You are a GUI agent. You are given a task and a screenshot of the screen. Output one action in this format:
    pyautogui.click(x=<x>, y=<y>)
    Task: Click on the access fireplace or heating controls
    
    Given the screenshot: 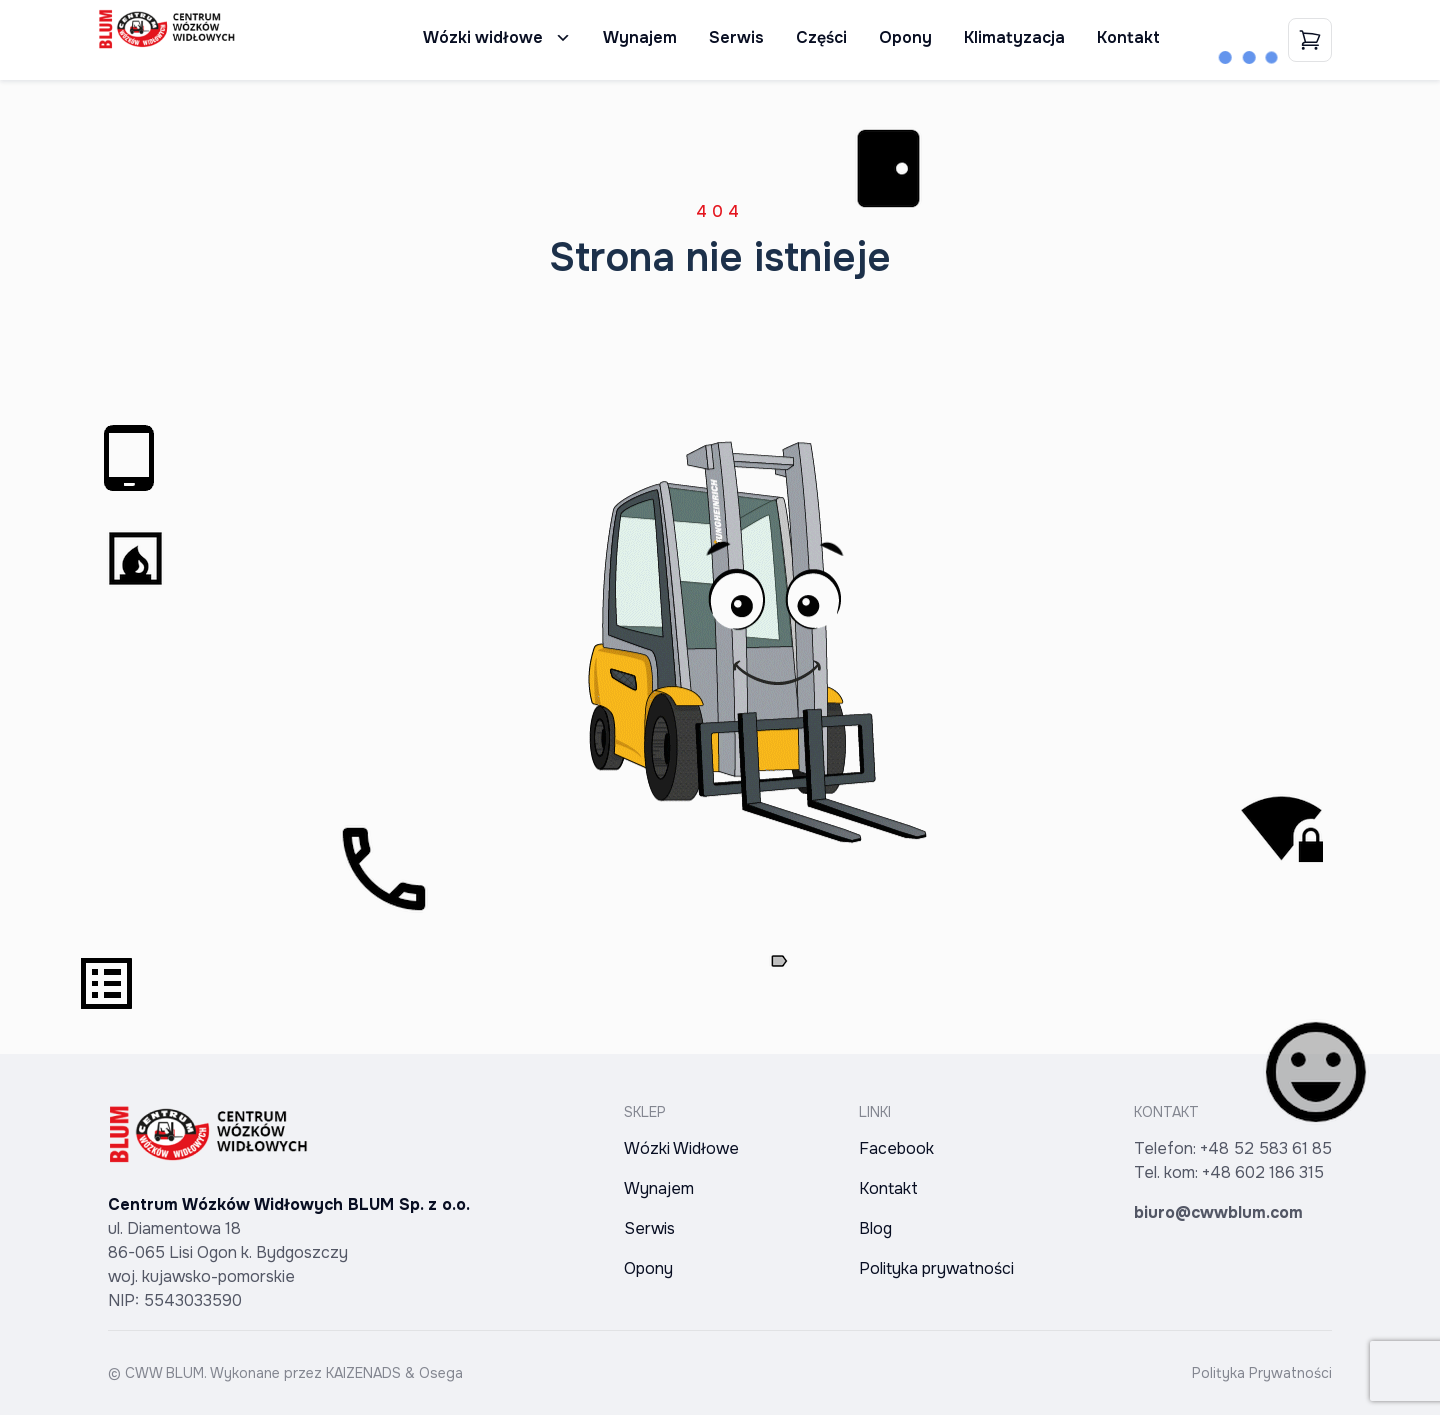 What is the action you would take?
    pyautogui.click(x=135, y=558)
    